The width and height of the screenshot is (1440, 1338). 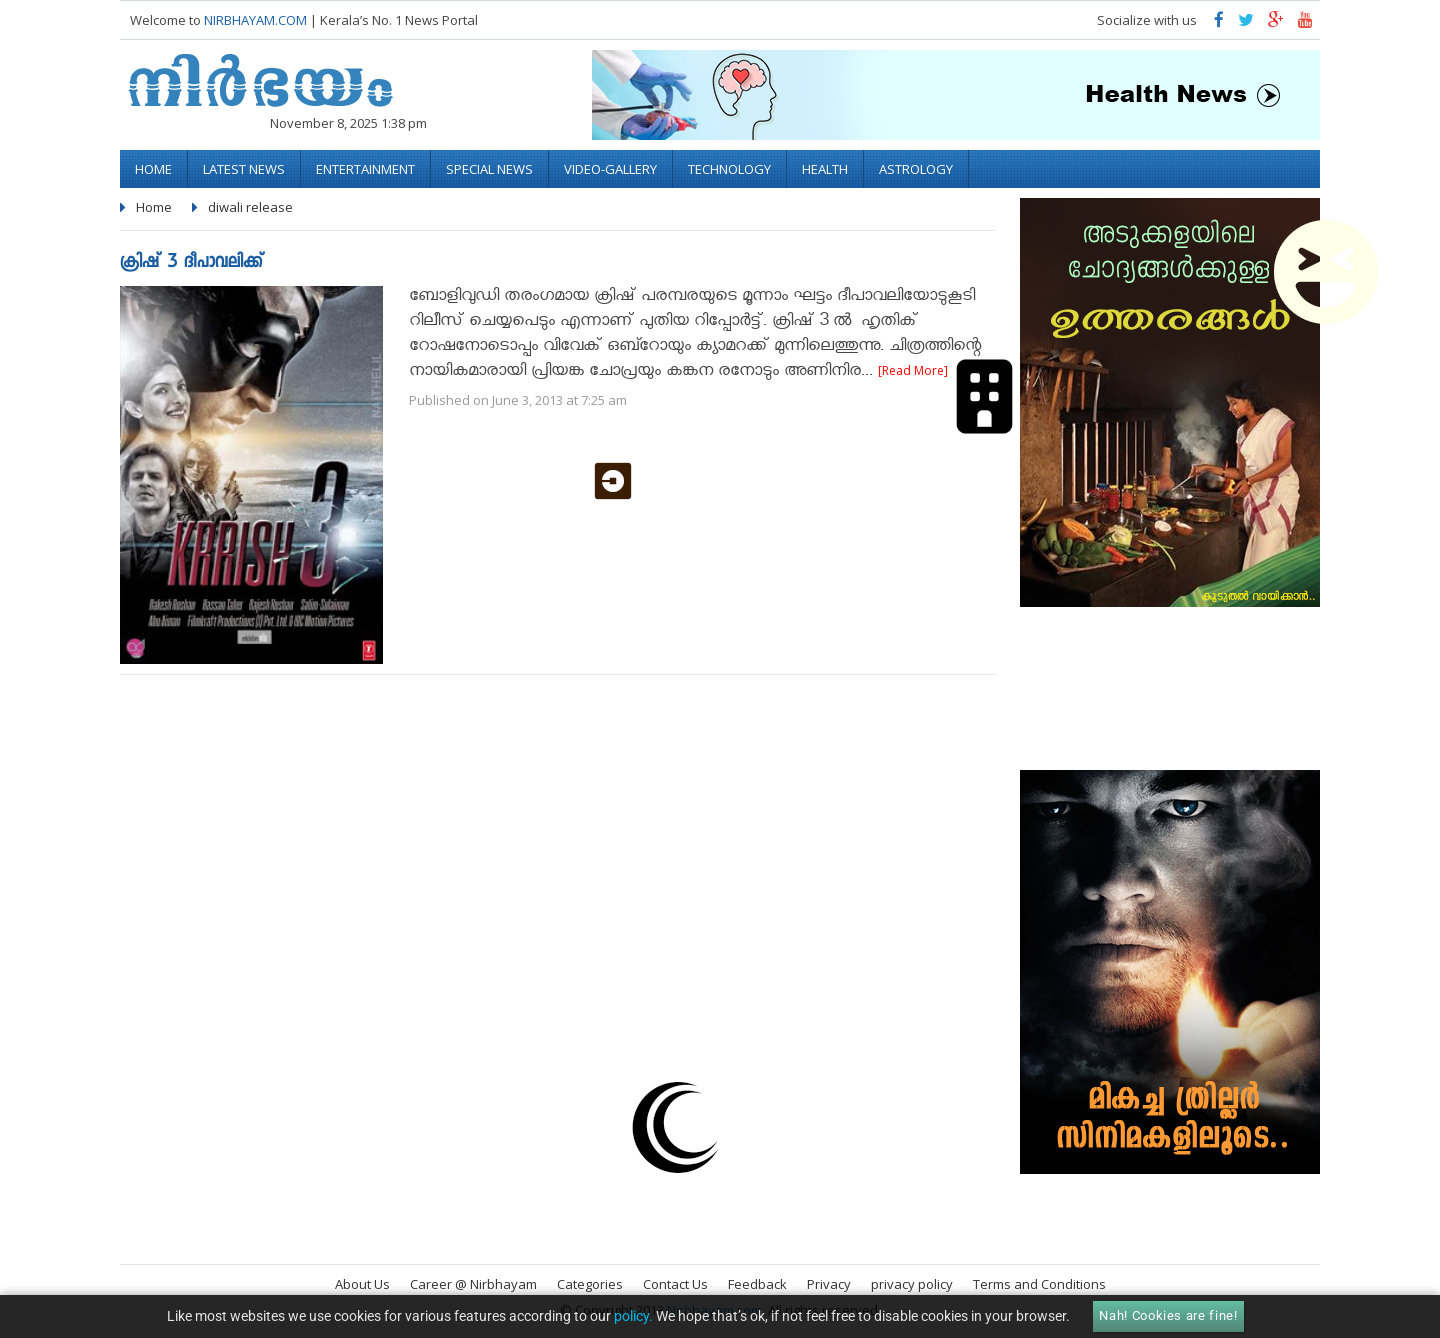 What do you see at coordinates (613, 481) in the screenshot?
I see `open the Uber app` at bounding box center [613, 481].